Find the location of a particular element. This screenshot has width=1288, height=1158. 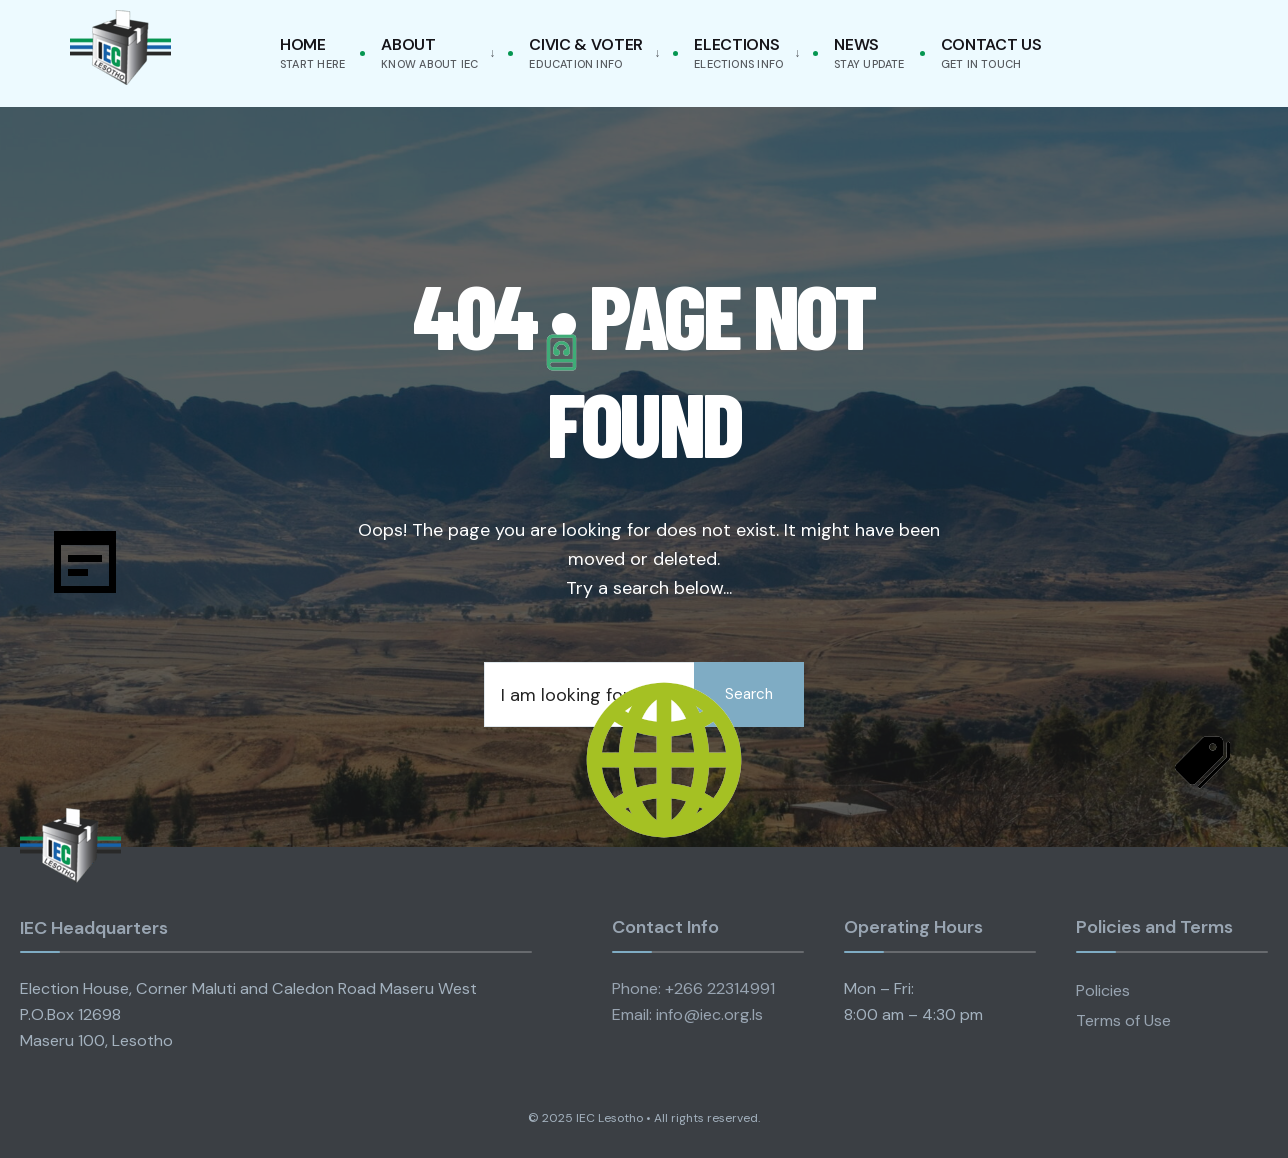

open rich text editor is located at coordinates (85, 562).